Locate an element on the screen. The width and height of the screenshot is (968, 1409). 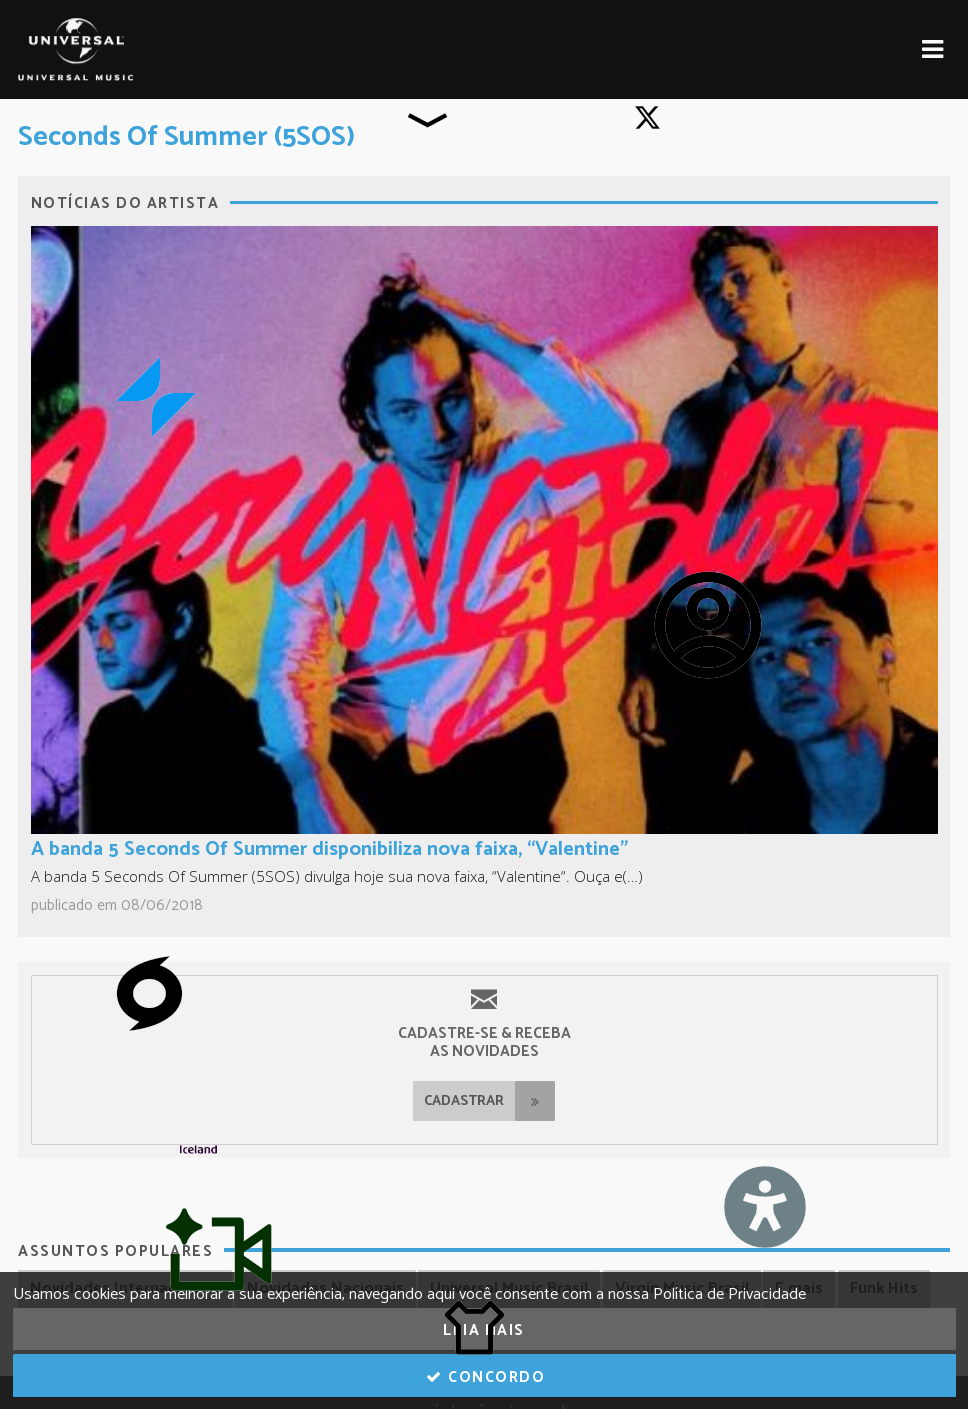
expand to show more content is located at coordinates (427, 119).